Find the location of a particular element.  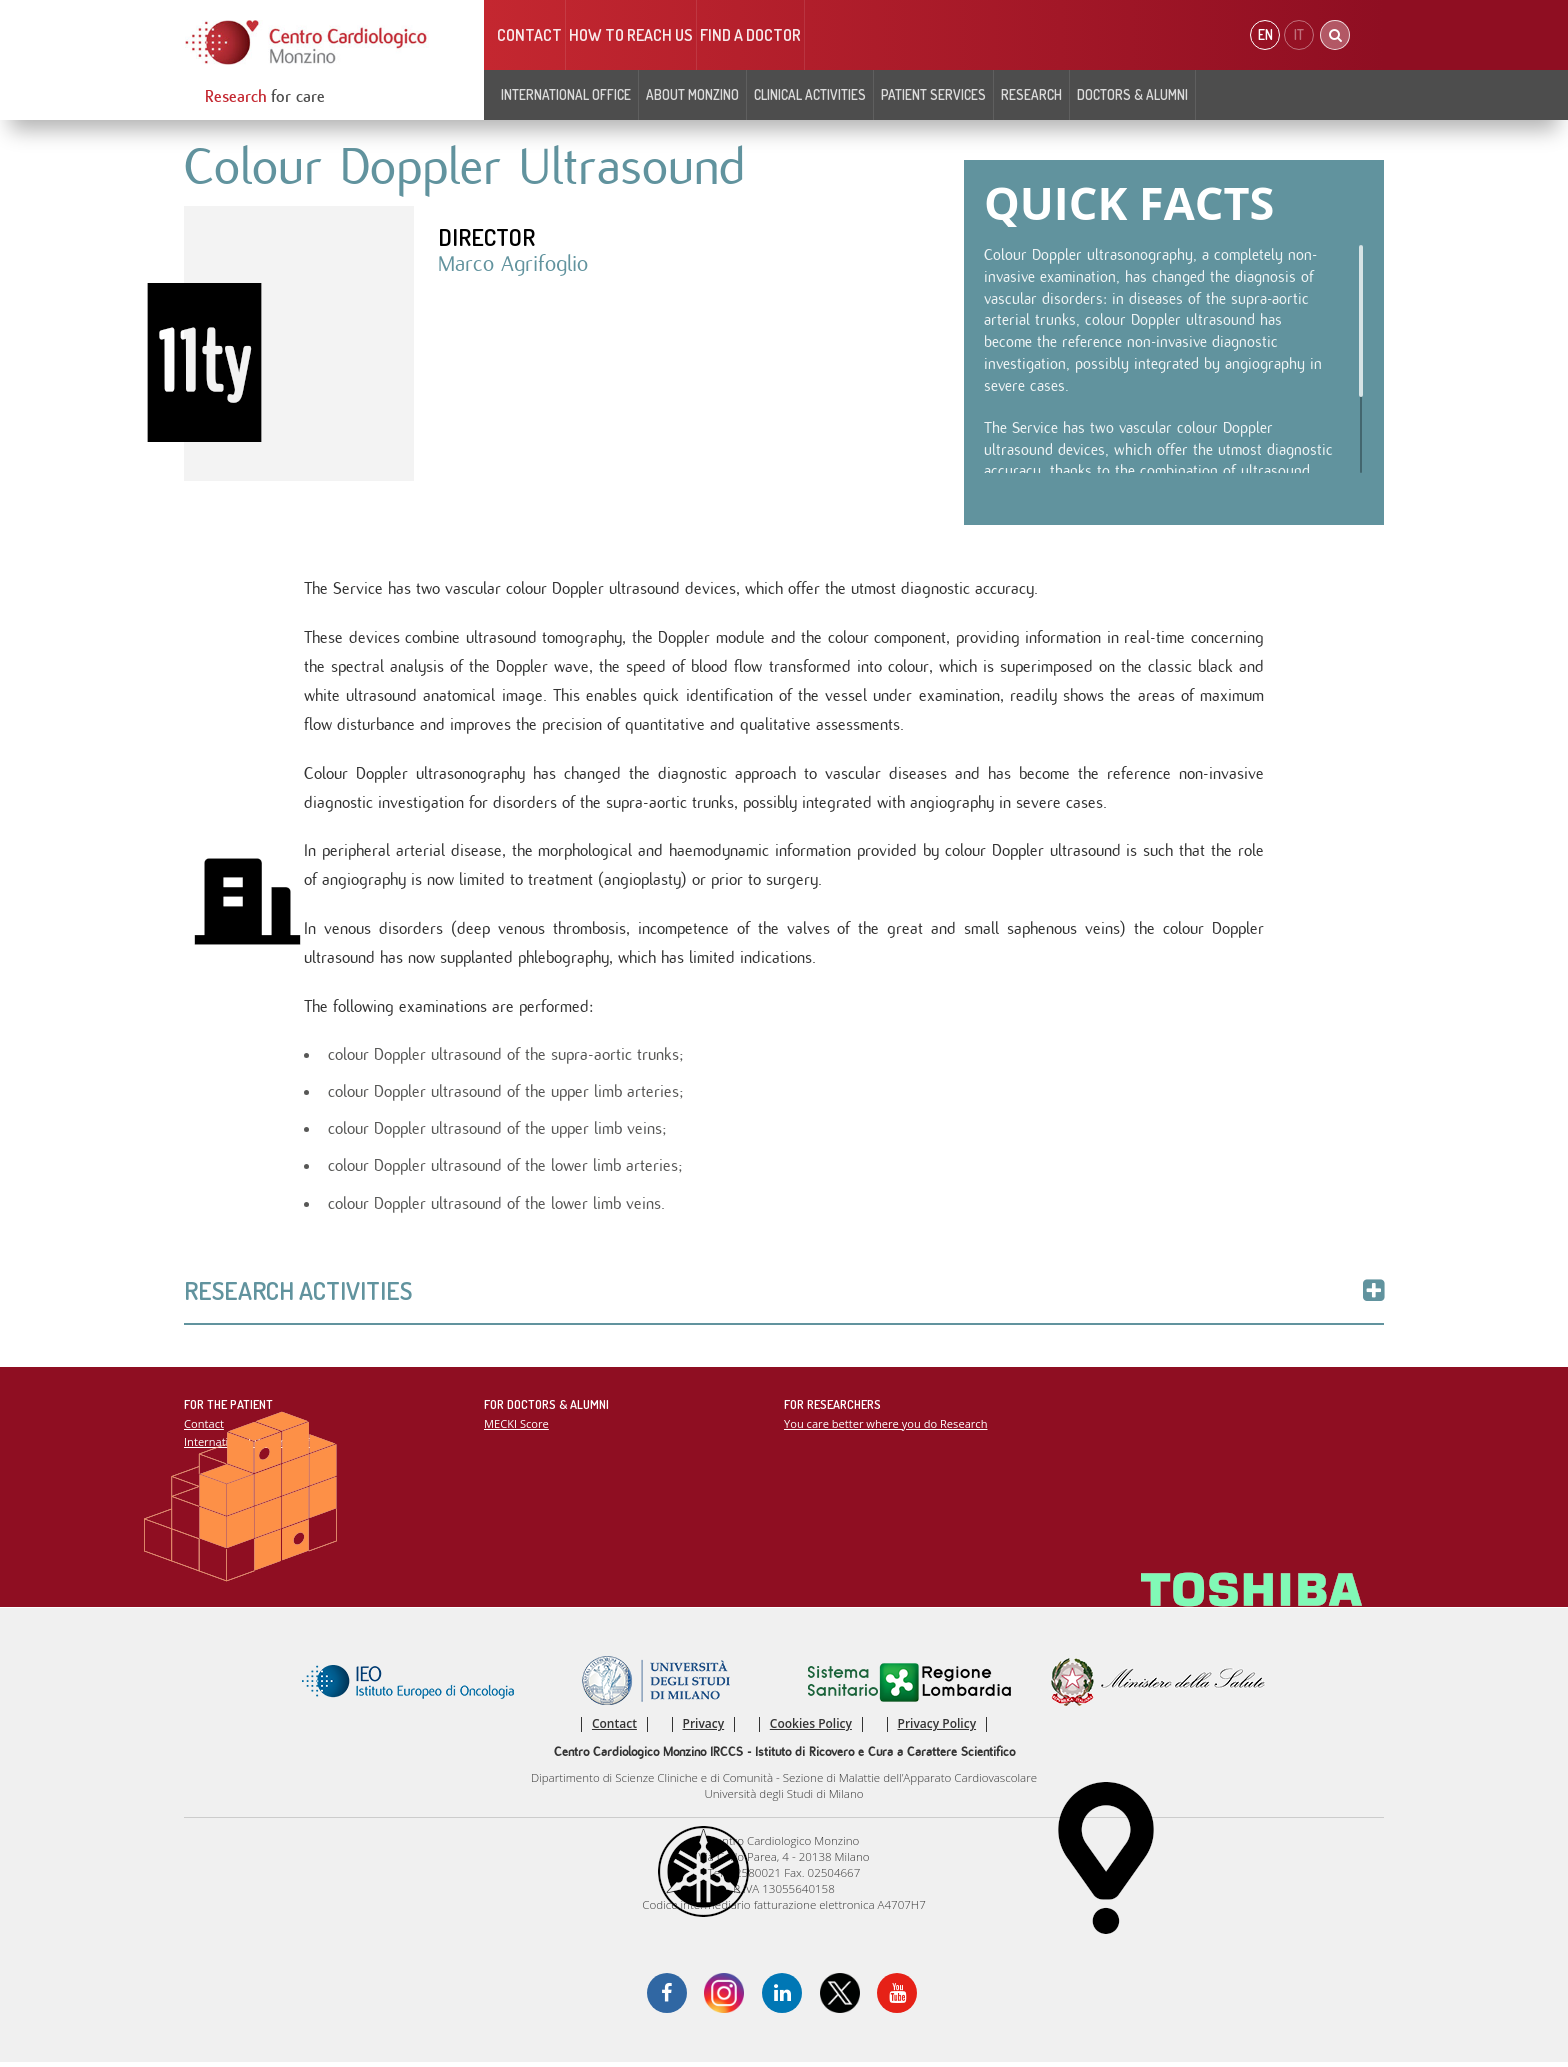

visit the Python Package Index (PyPI) website is located at coordinates (240, 1496).